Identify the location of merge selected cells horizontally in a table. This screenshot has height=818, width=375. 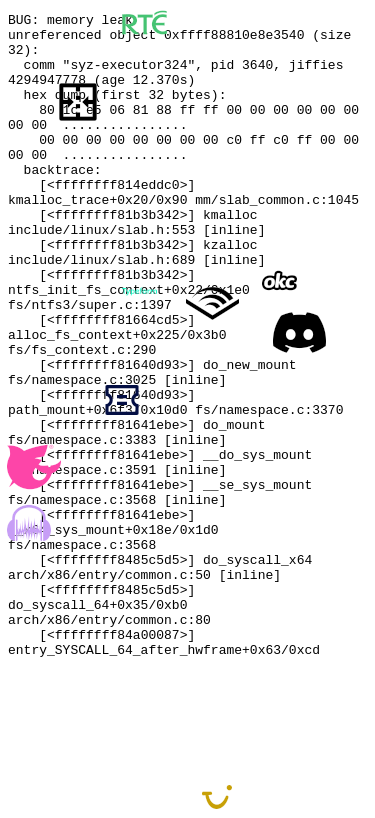
(78, 102).